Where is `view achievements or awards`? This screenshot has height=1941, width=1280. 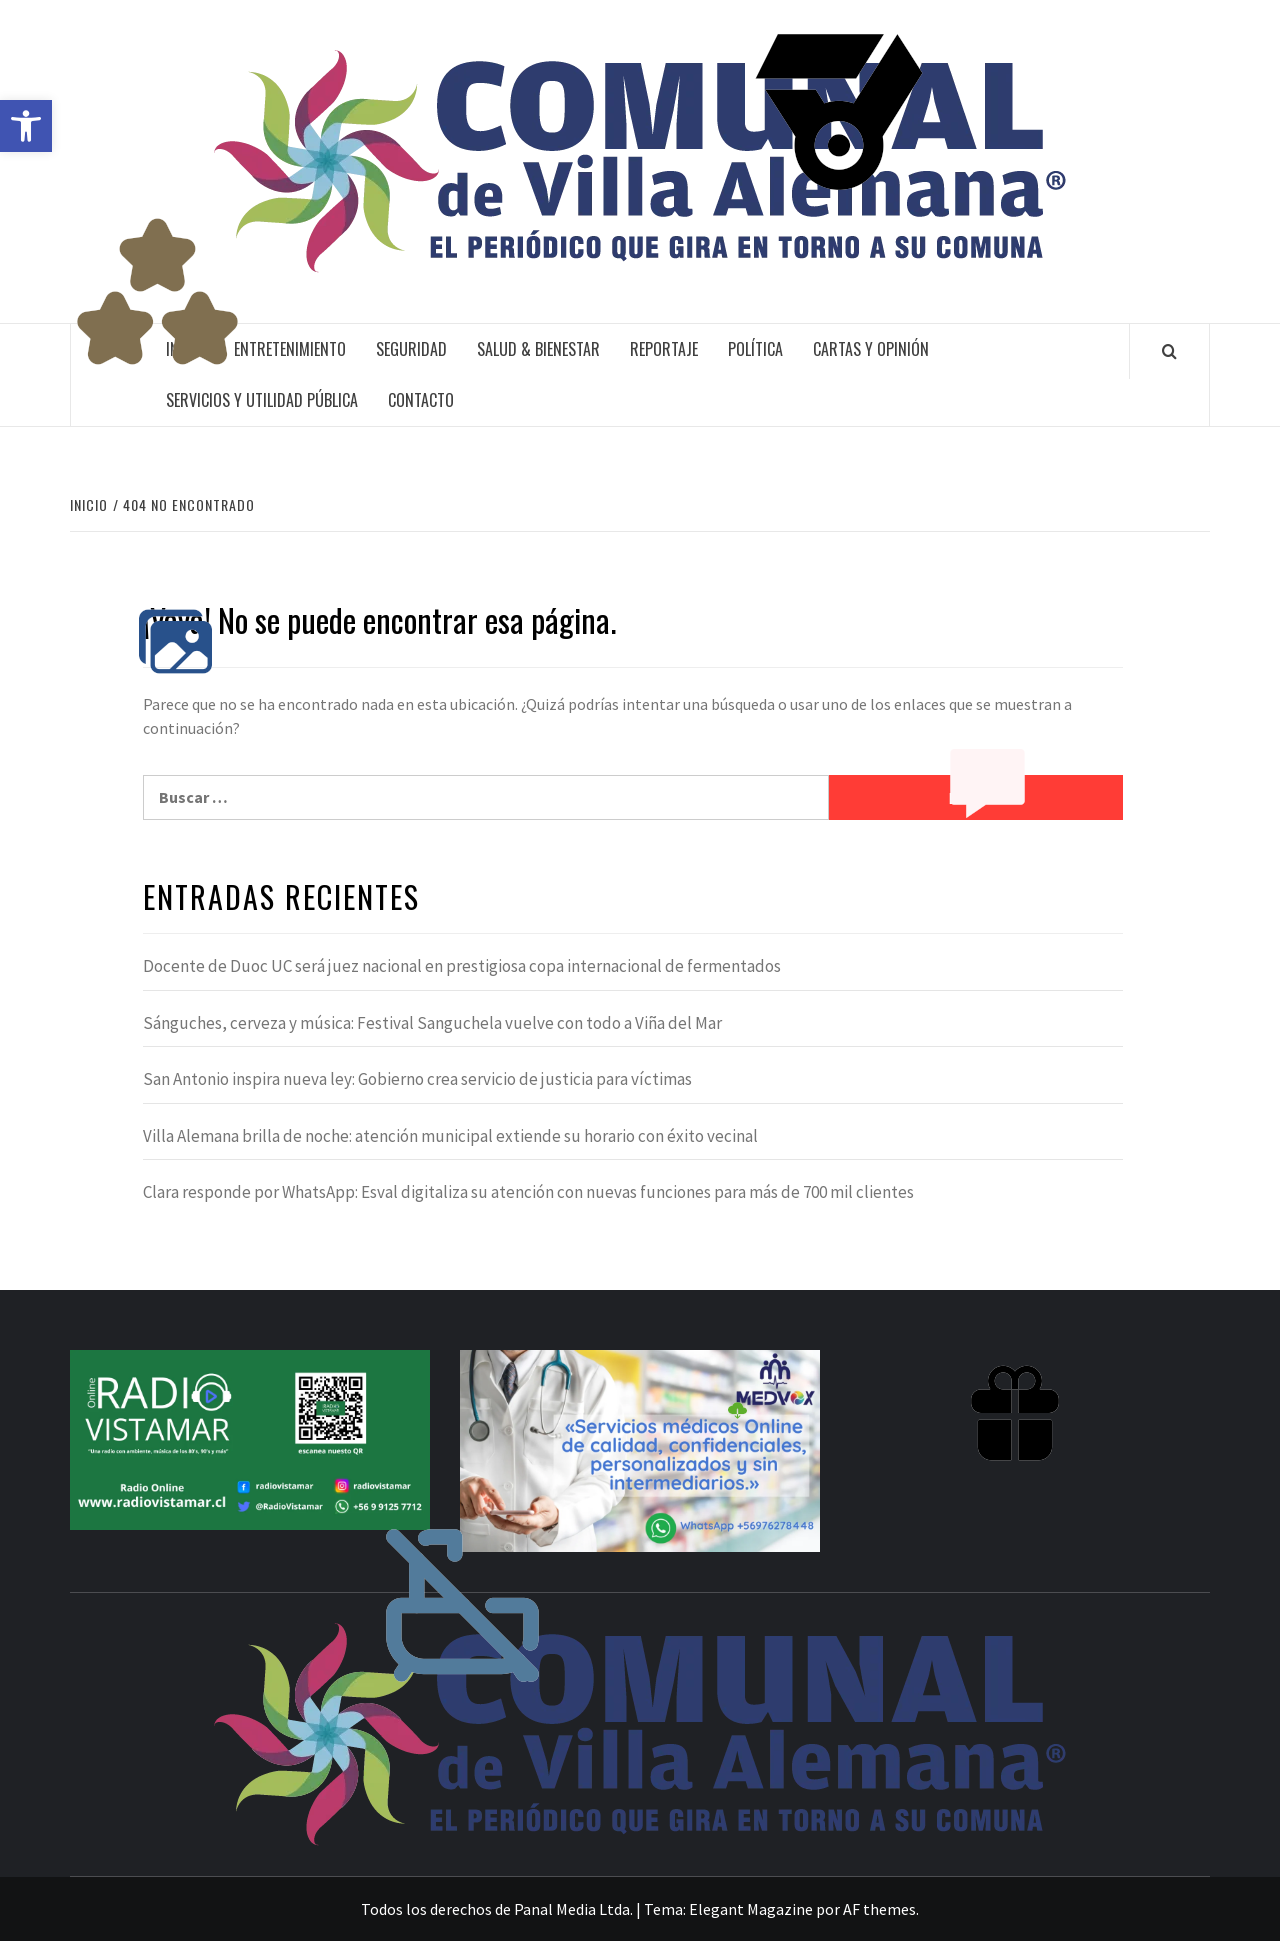 view achievements or awards is located at coordinates (839, 112).